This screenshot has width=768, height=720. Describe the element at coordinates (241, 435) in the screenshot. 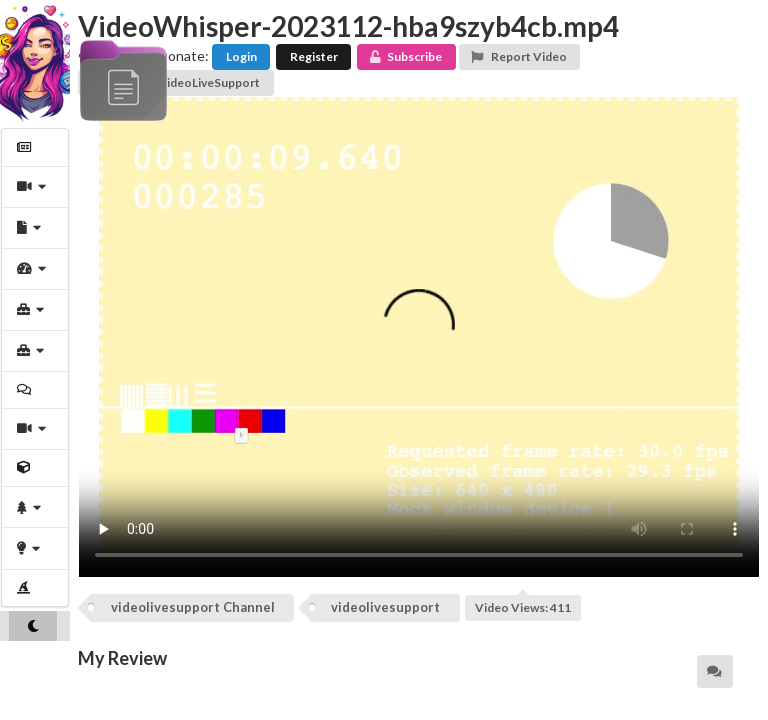

I see `cursor image file type` at that location.